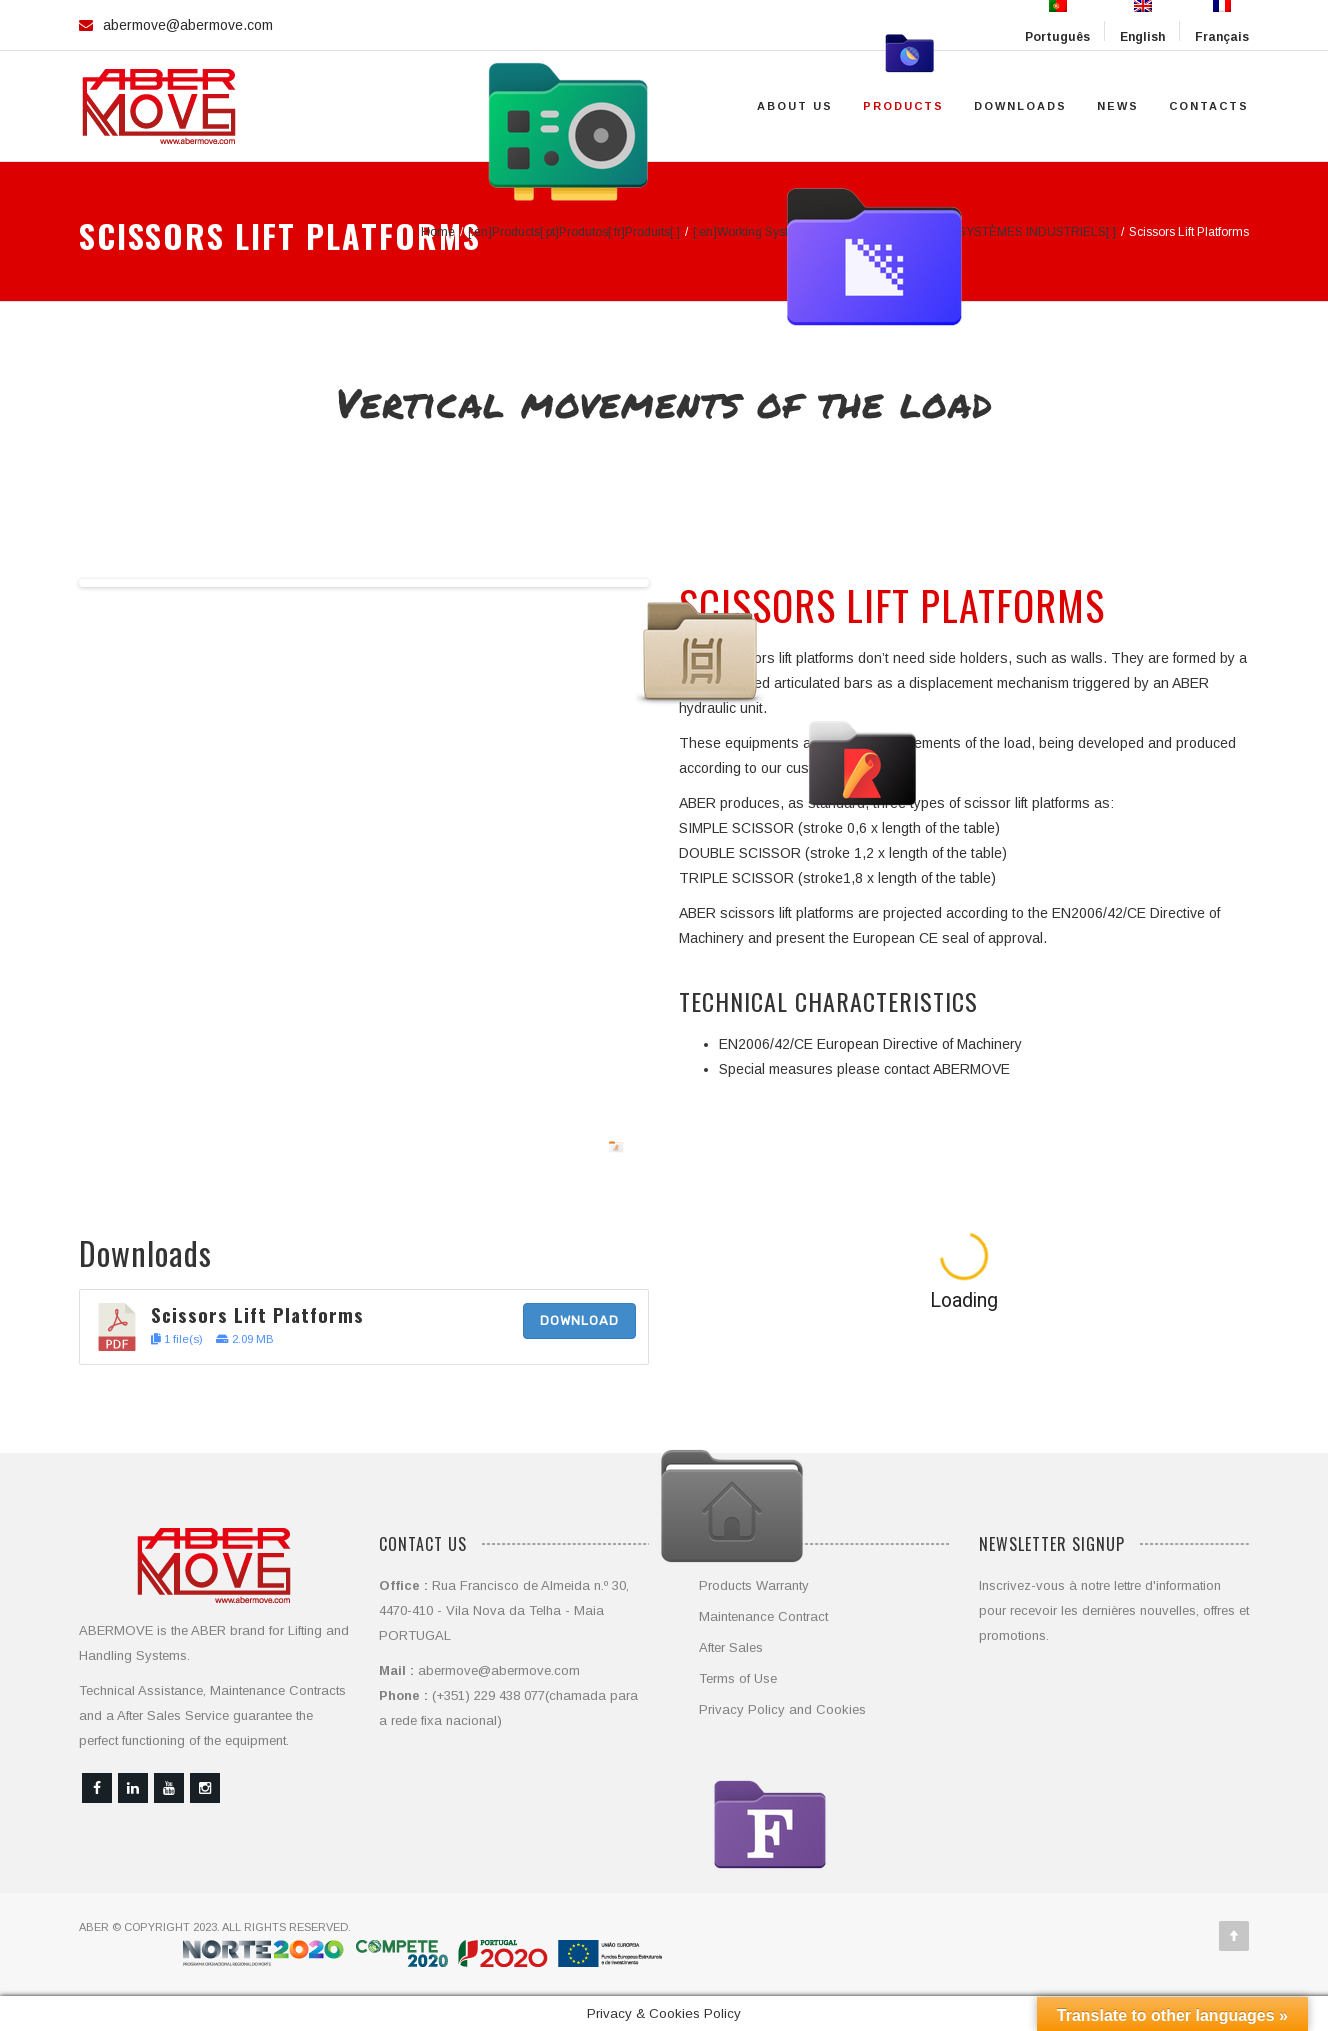  Describe the element at coordinates (700, 657) in the screenshot. I see `open your videos folder` at that location.